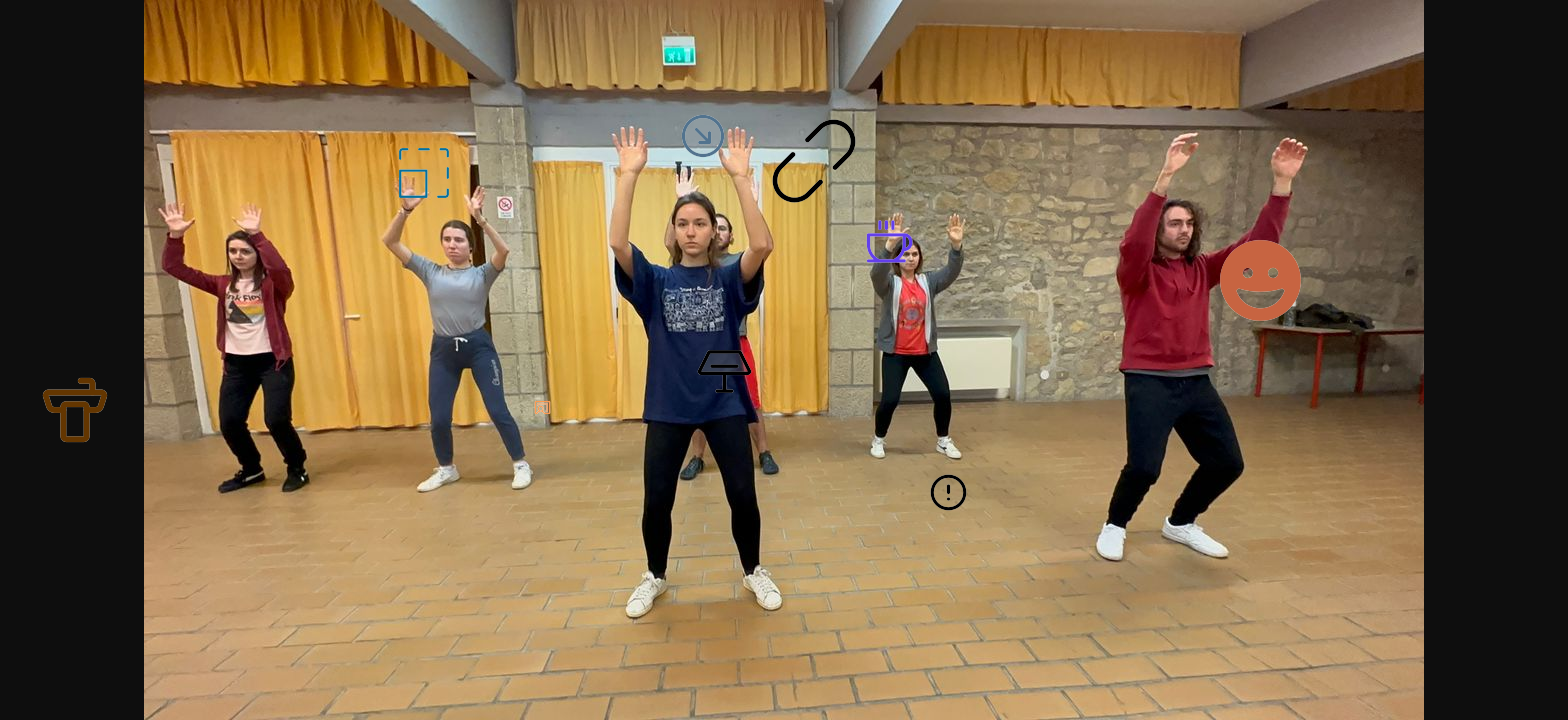 The height and width of the screenshot is (720, 1568). What do you see at coordinates (888, 243) in the screenshot?
I see `find nearby coffee shops` at bounding box center [888, 243].